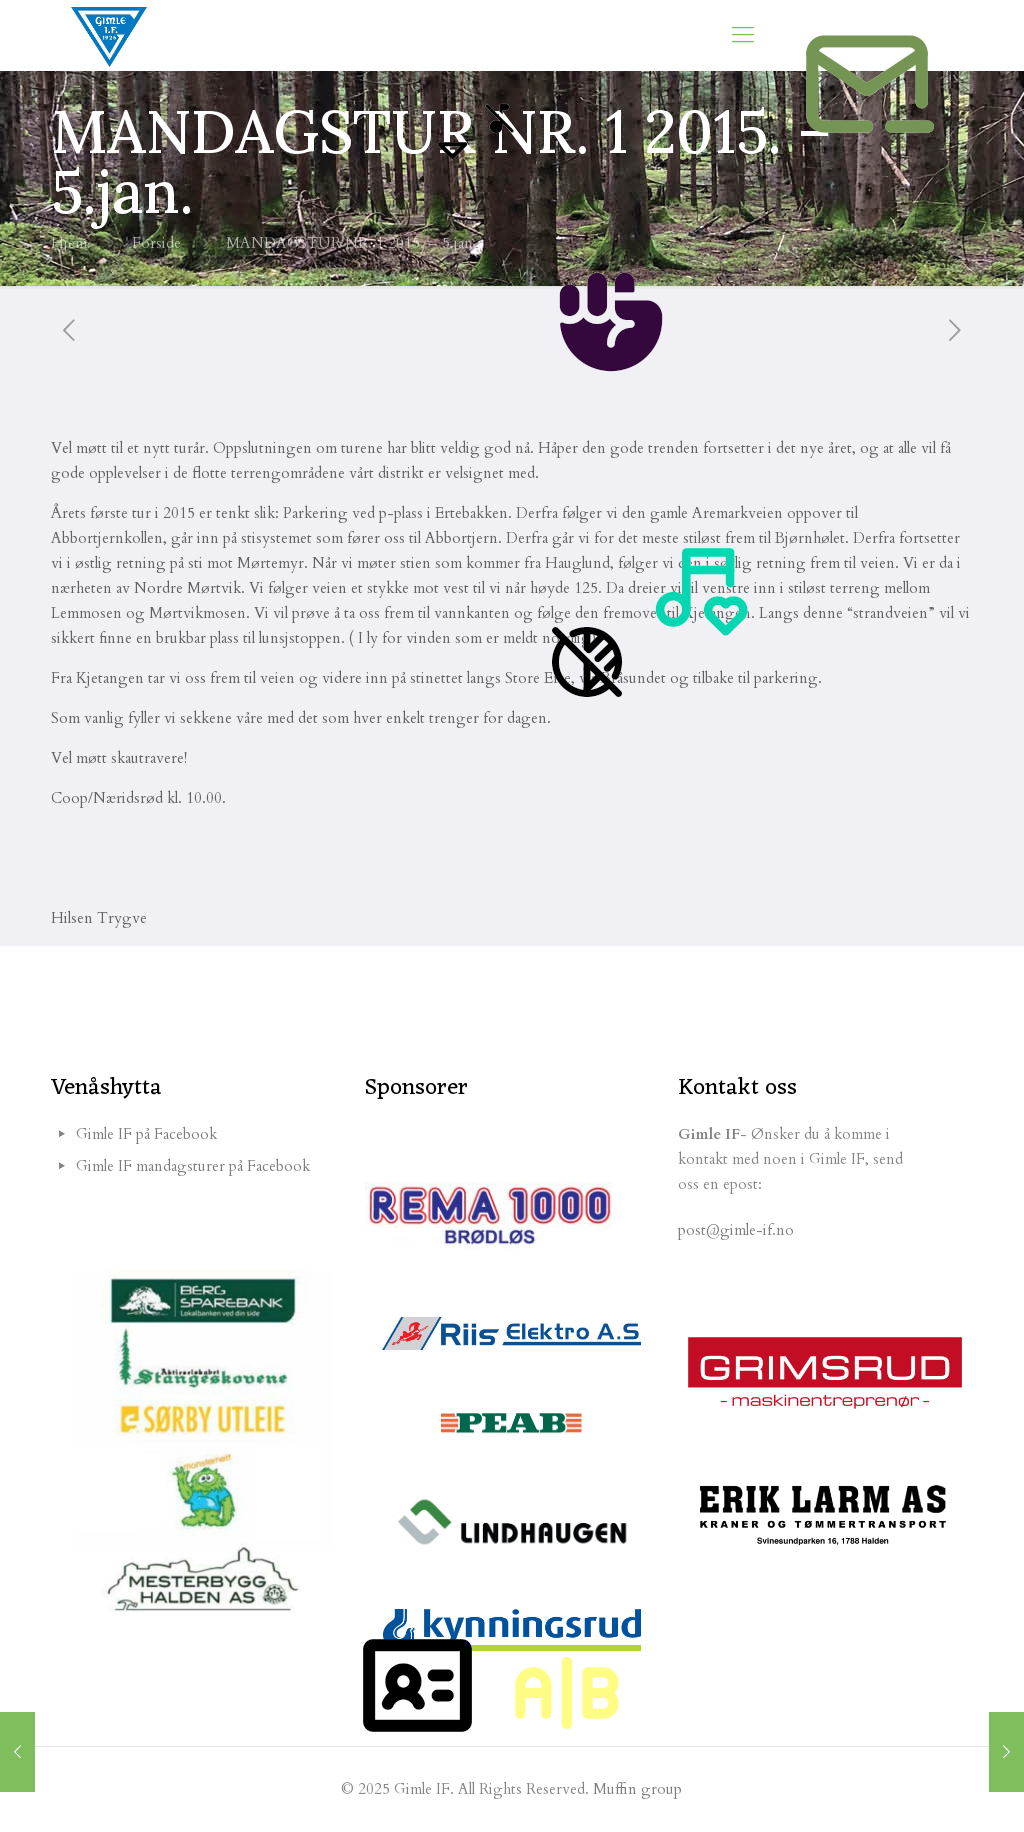 The image size is (1024, 1832). I want to click on expand dropdown menu, so click(452, 148).